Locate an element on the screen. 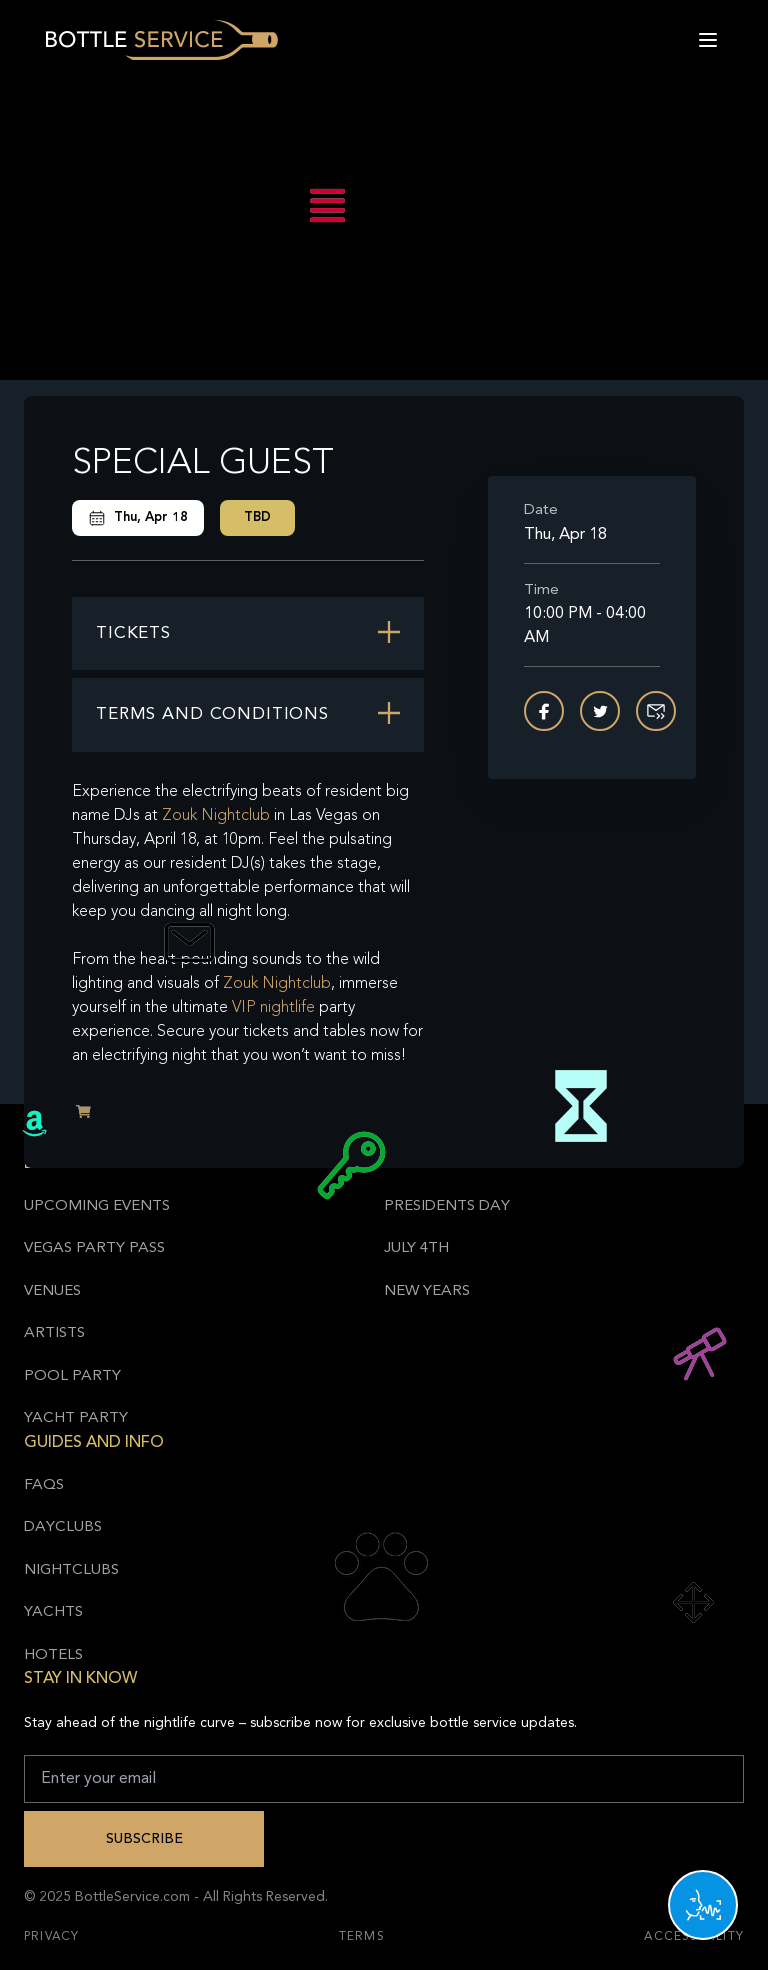 The width and height of the screenshot is (768, 1970). access pet-related features or settings is located at coordinates (381, 1574).